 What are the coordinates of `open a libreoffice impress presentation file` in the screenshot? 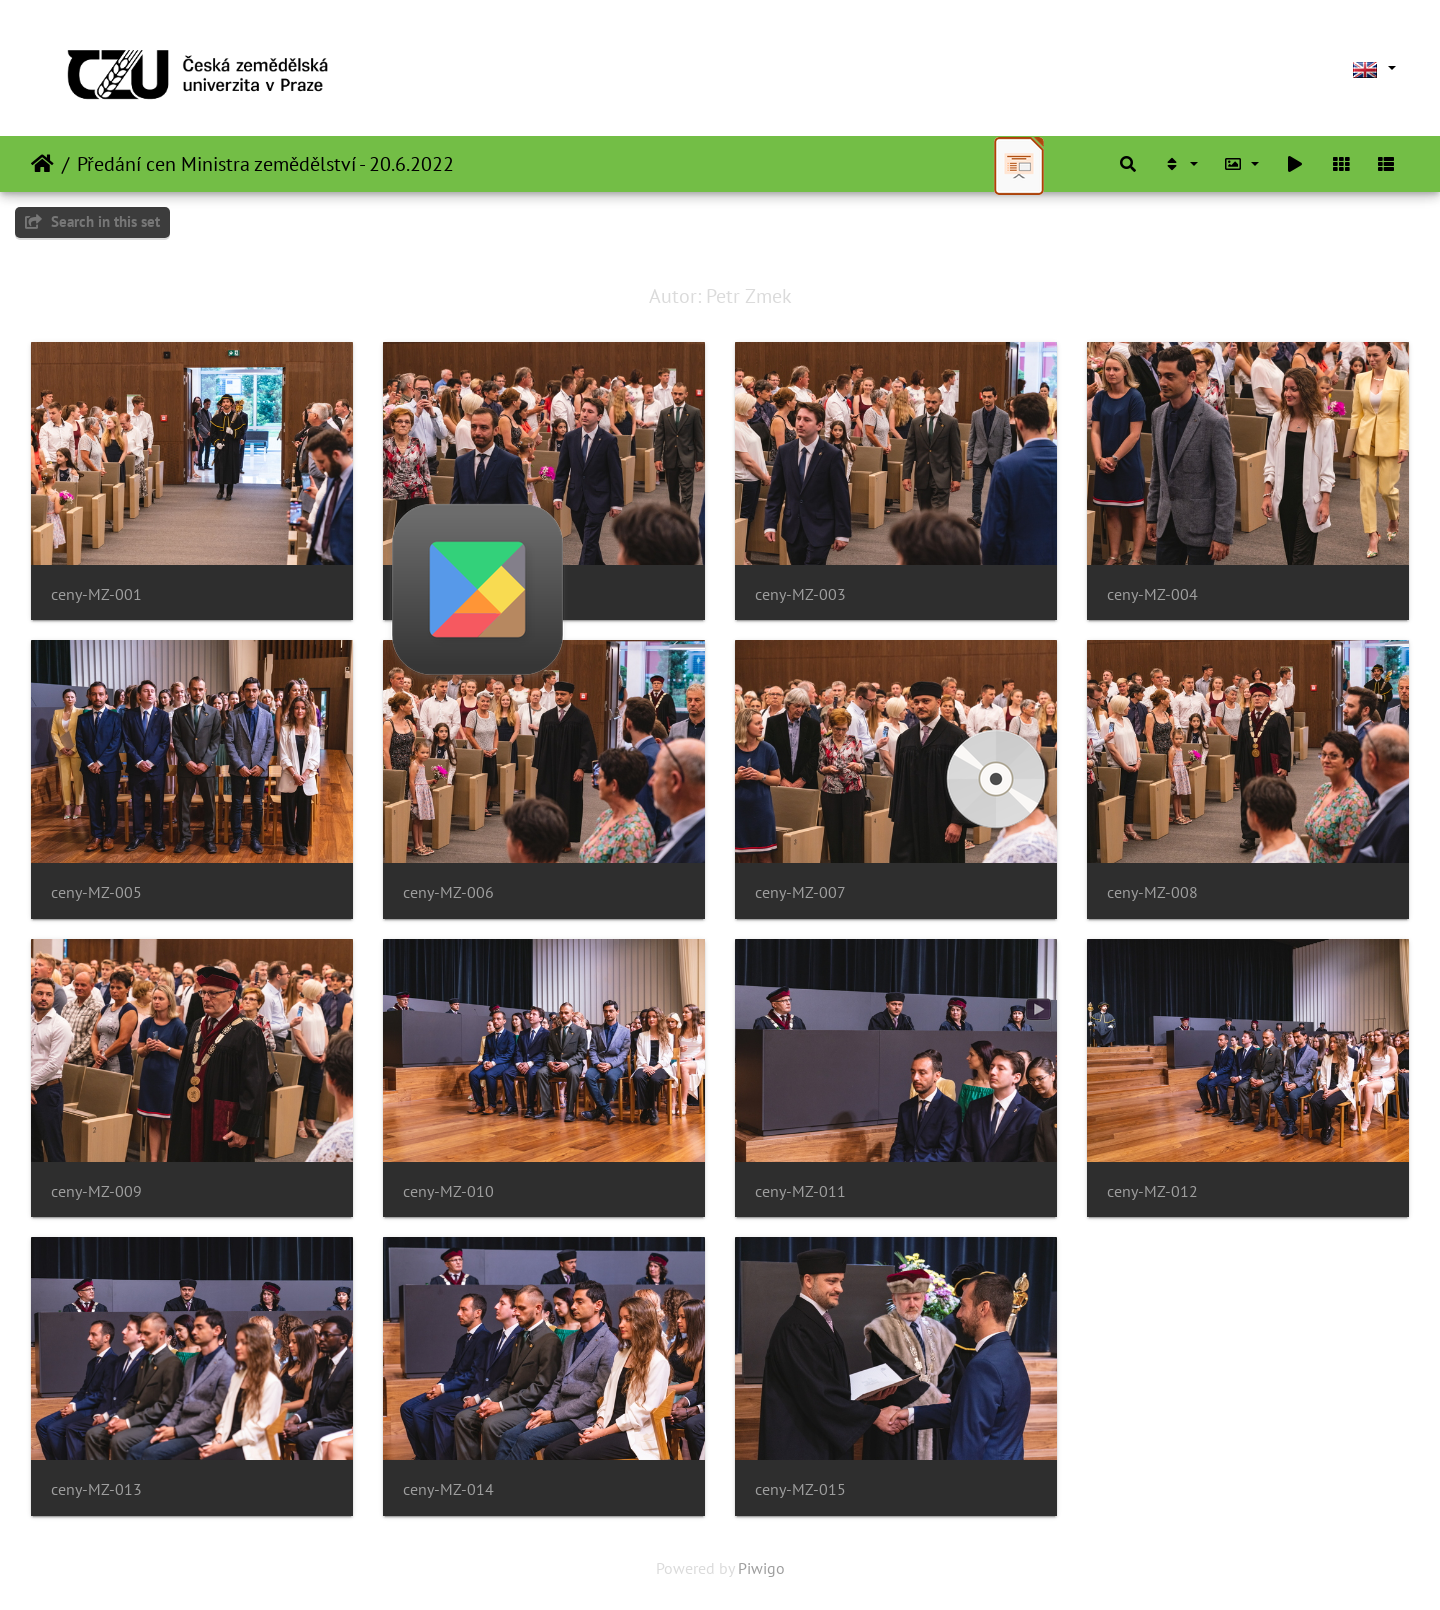 It's located at (1019, 166).